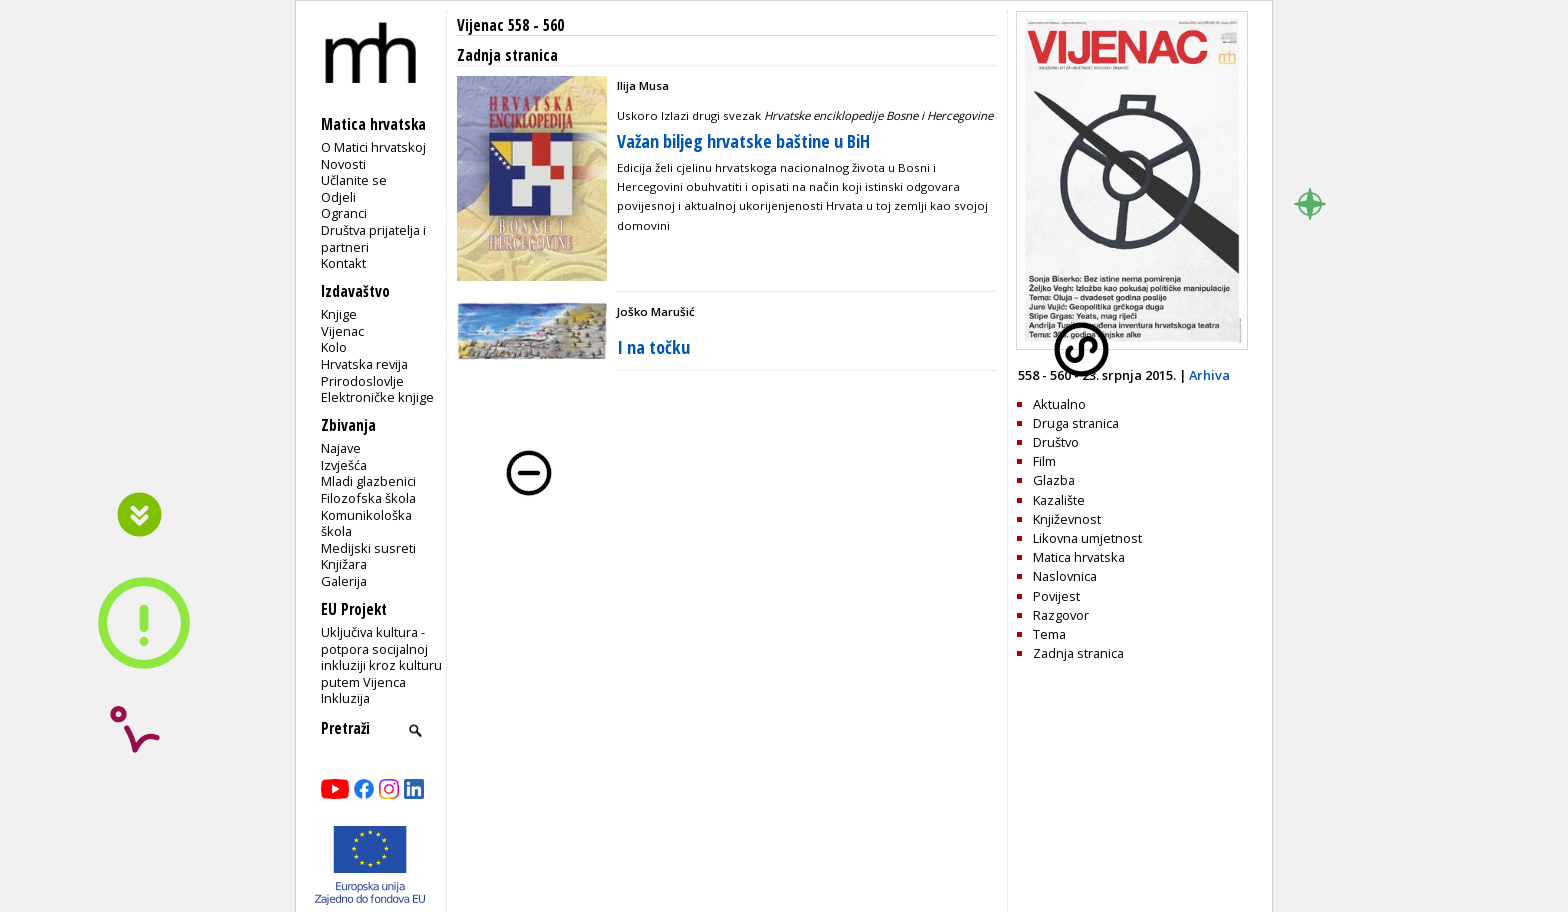 Image resolution: width=1568 pixels, height=912 pixels. I want to click on remove an item from a list, so click(529, 473).